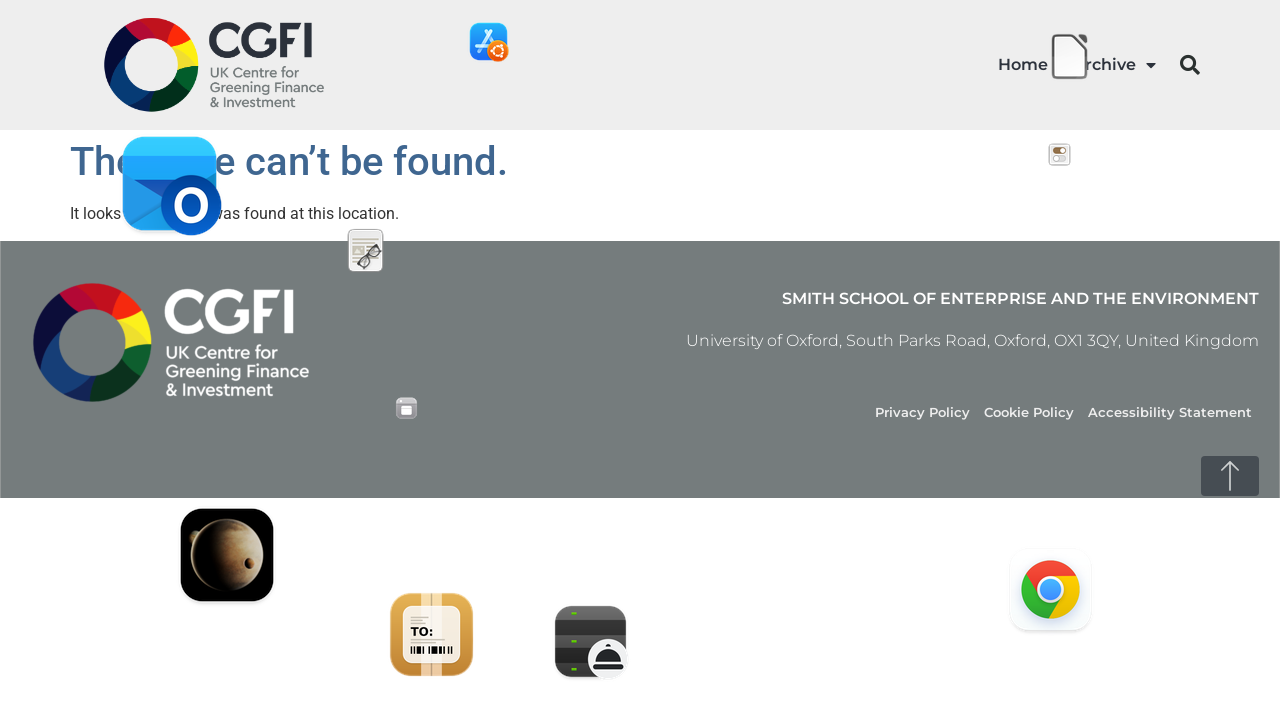 The width and height of the screenshot is (1280, 720). What do you see at coordinates (365, 250) in the screenshot?
I see `open the documents app` at bounding box center [365, 250].